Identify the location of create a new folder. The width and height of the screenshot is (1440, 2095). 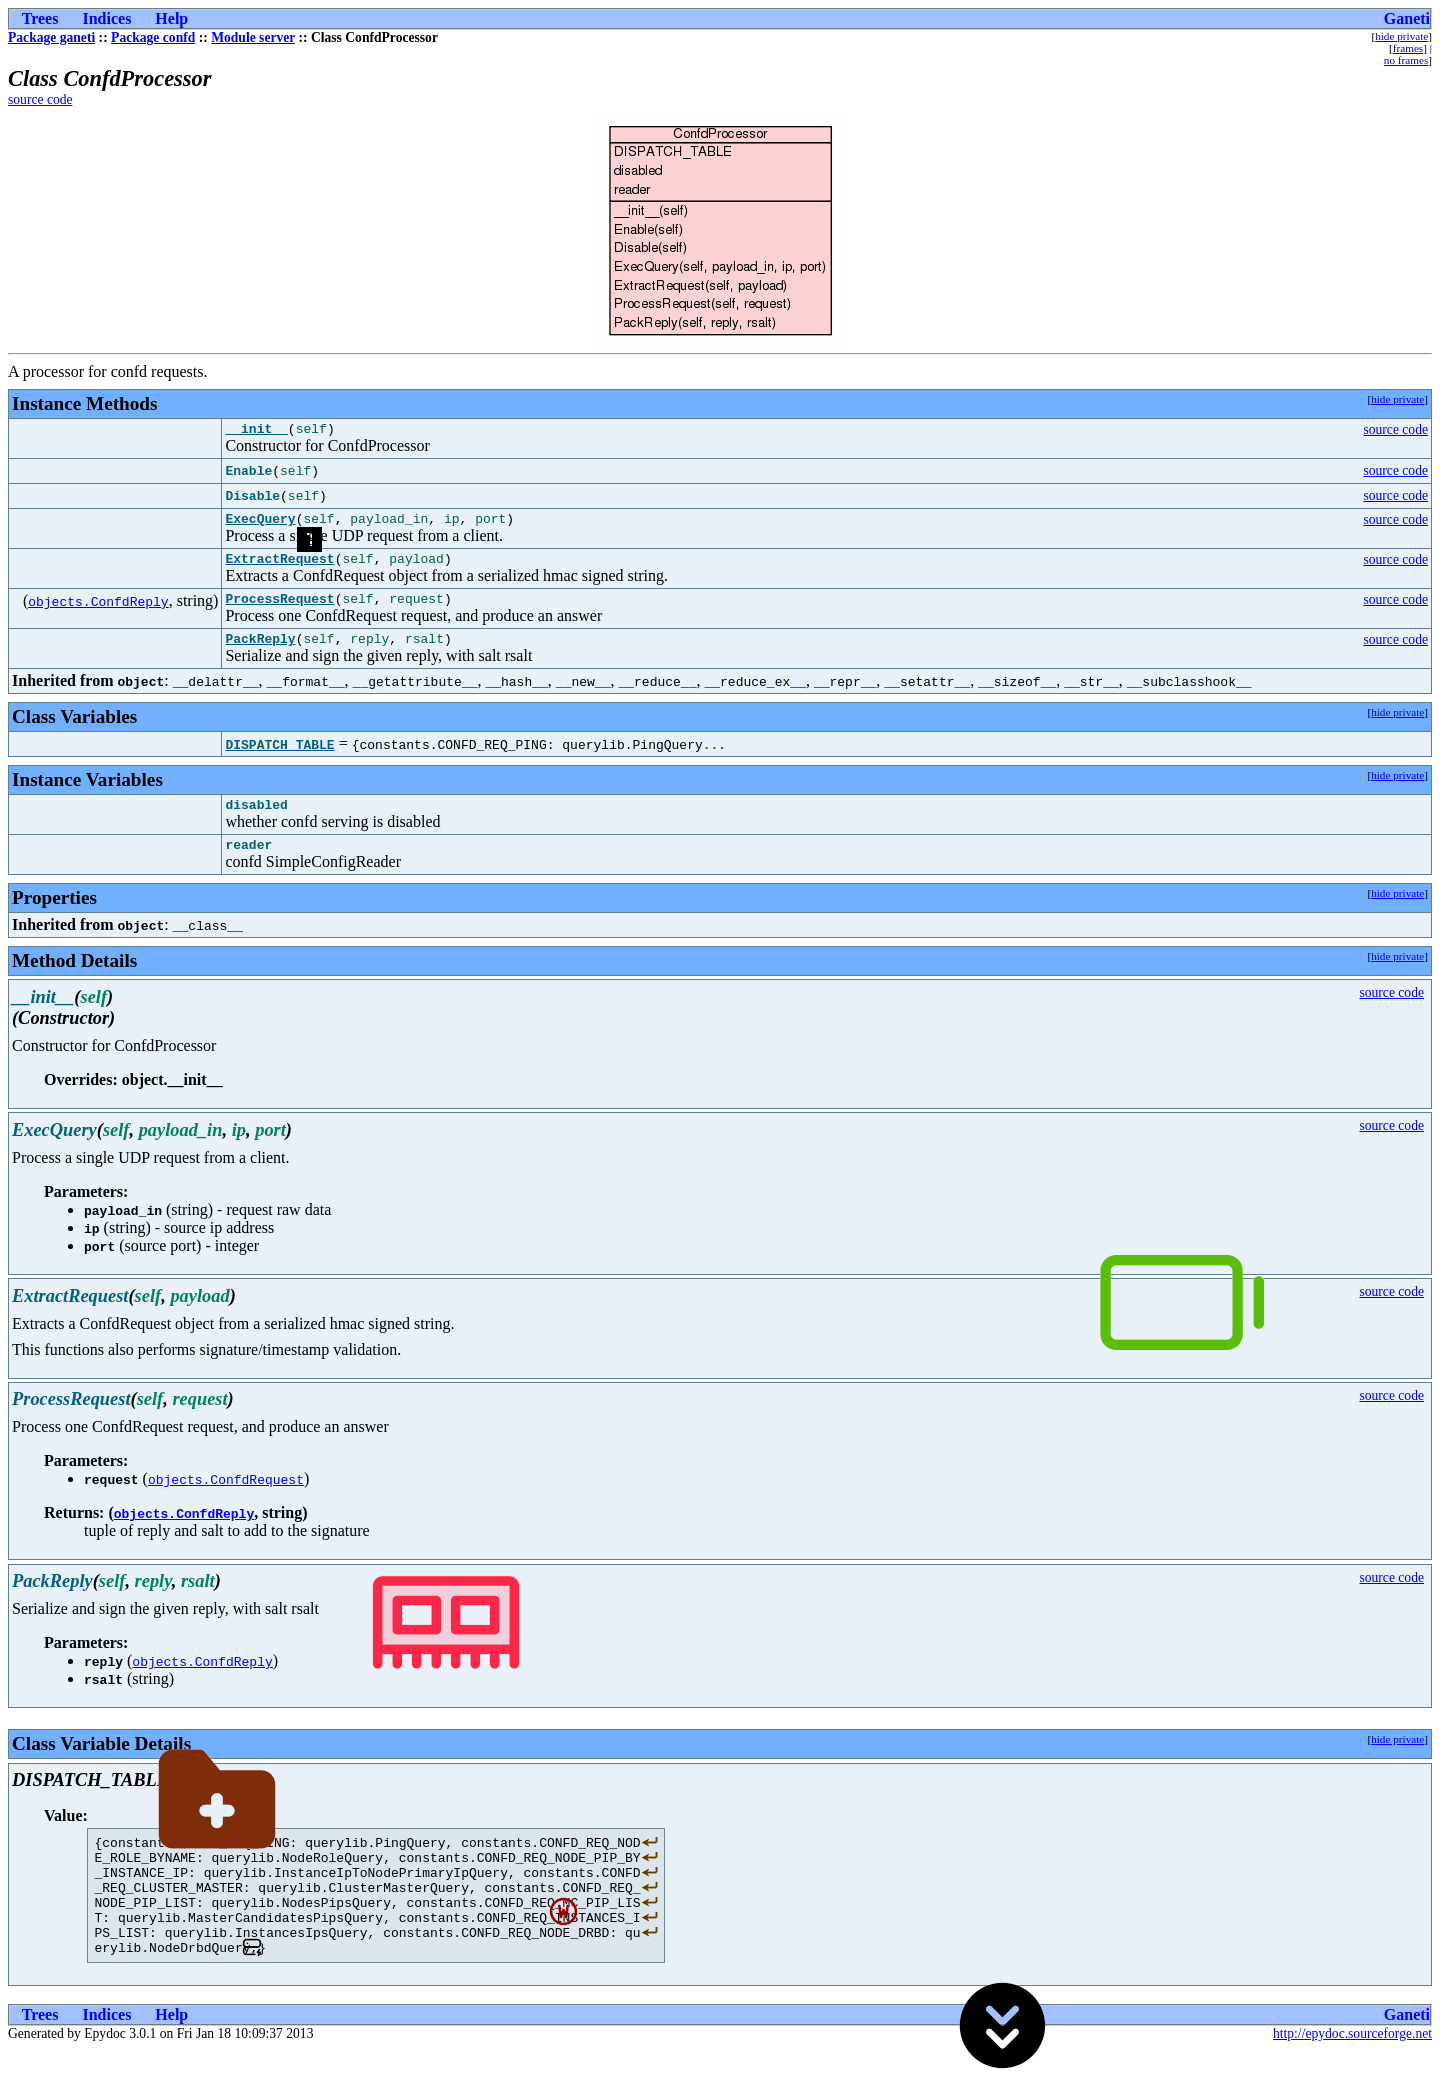
(217, 1799).